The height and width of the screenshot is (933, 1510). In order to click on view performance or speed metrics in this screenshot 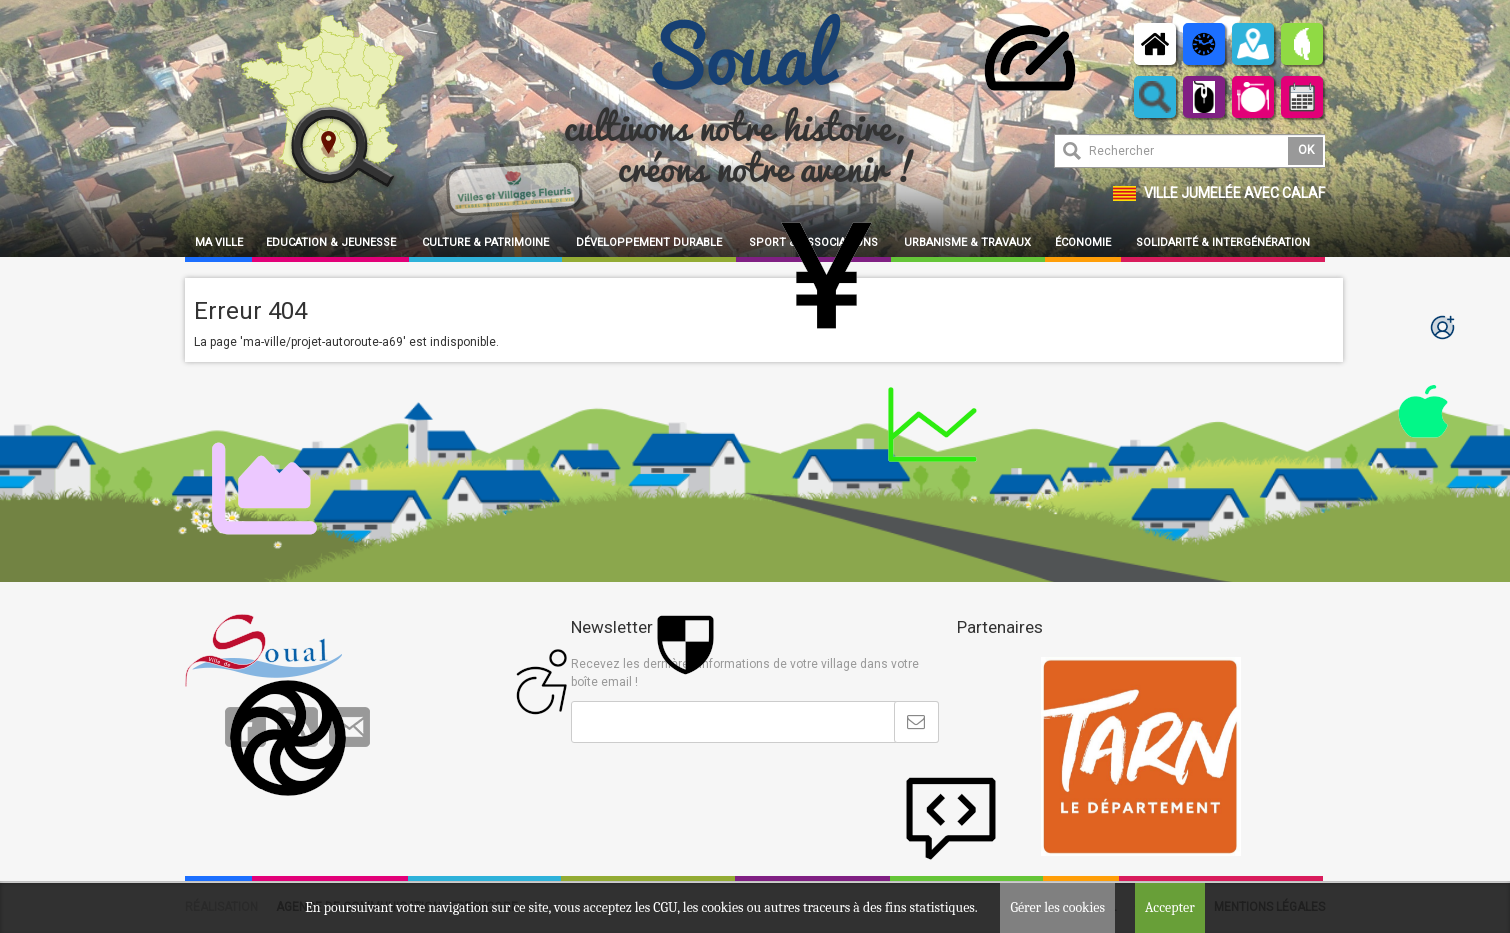, I will do `click(1030, 61)`.